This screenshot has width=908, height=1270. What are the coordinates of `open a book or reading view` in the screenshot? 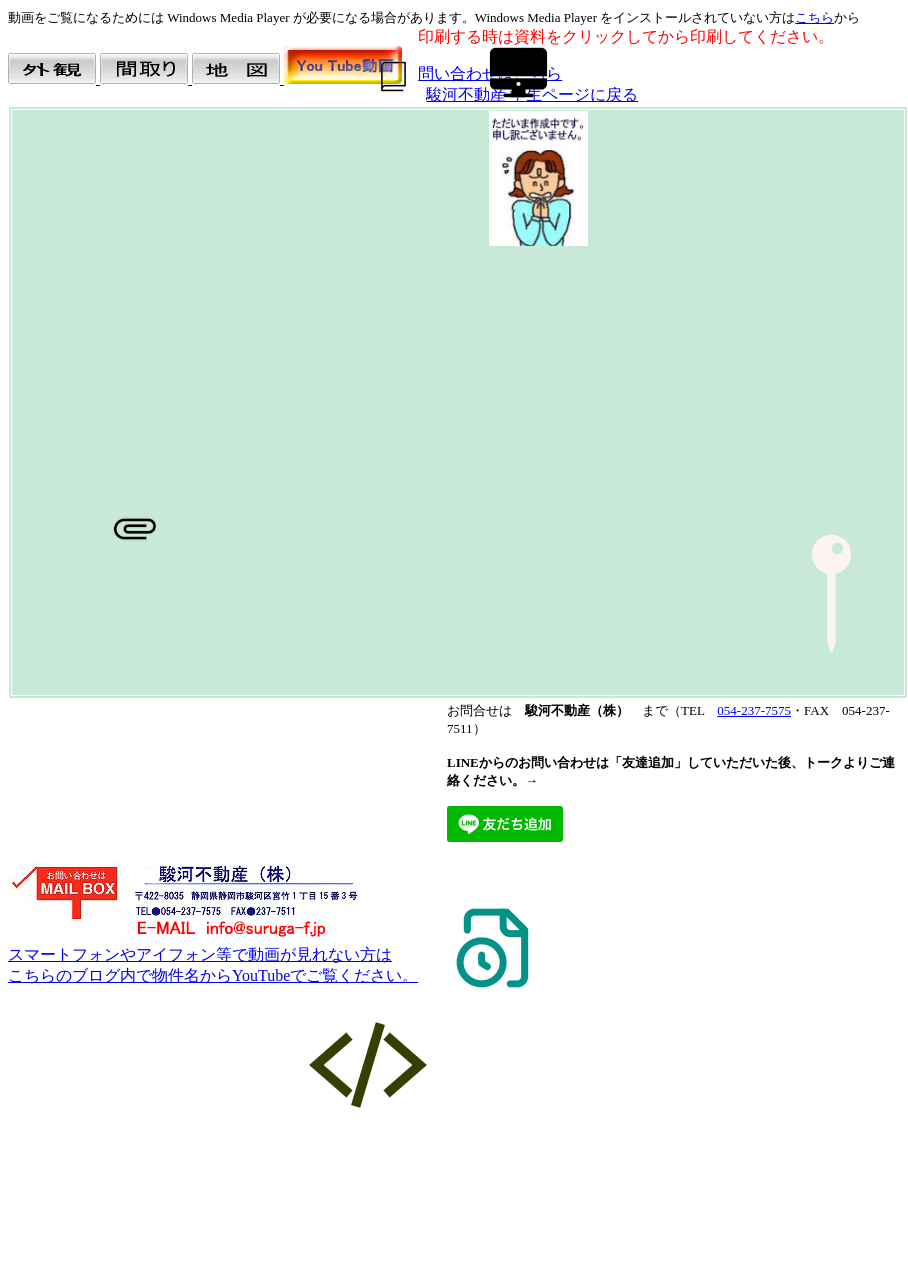 It's located at (393, 76).